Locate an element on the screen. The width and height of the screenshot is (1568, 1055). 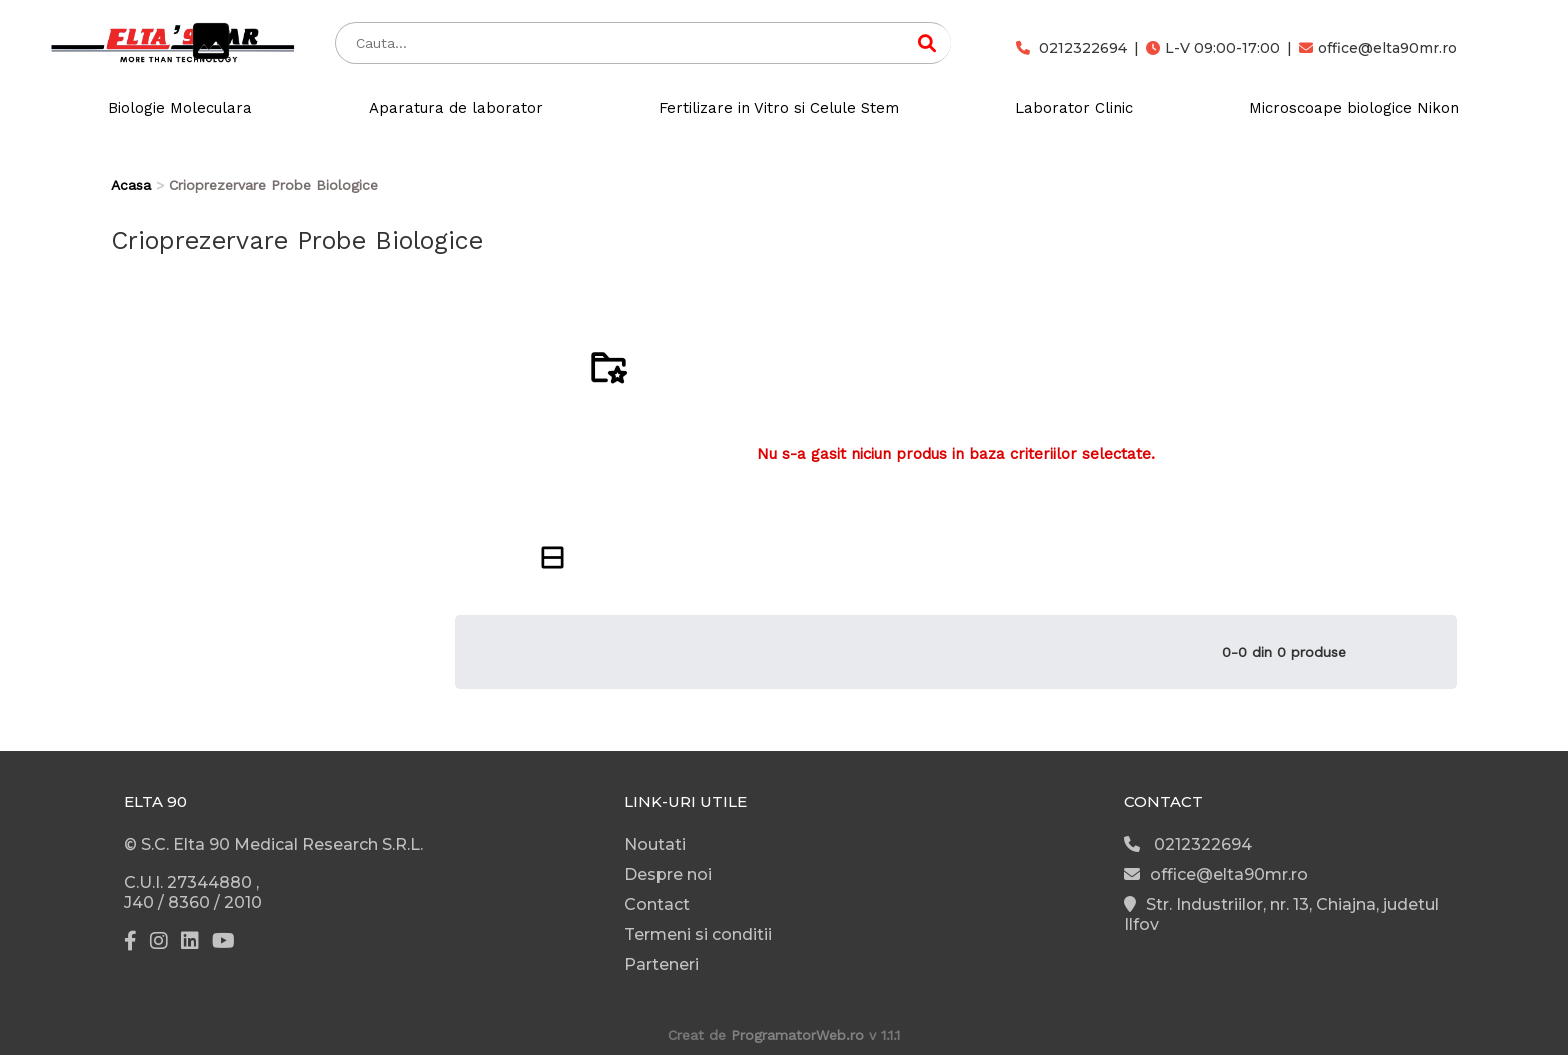
access your favorite or starred folders is located at coordinates (608, 367).